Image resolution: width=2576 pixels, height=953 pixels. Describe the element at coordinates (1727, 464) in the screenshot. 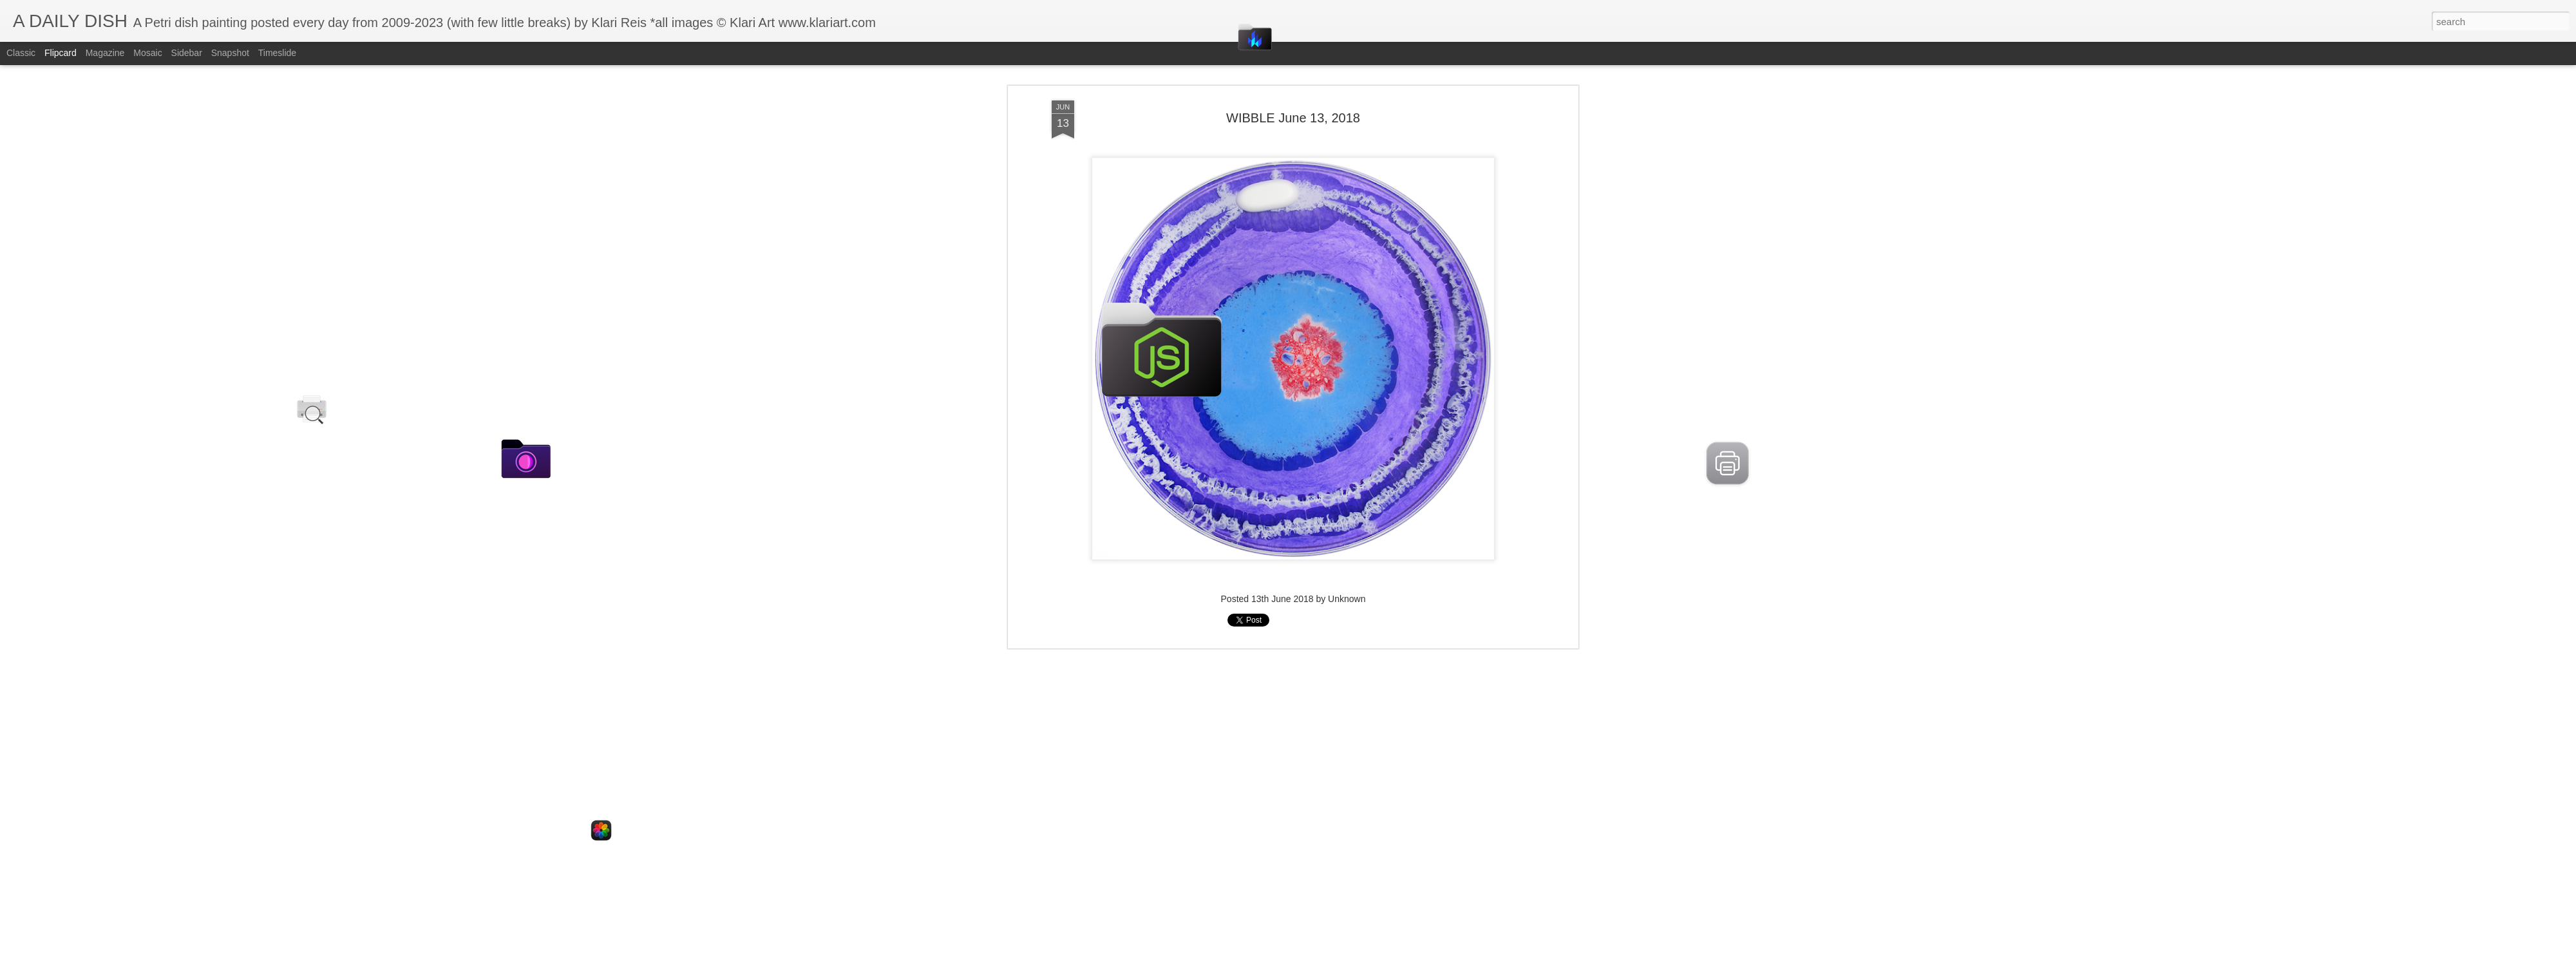

I see `access printer settings and preferences` at that location.